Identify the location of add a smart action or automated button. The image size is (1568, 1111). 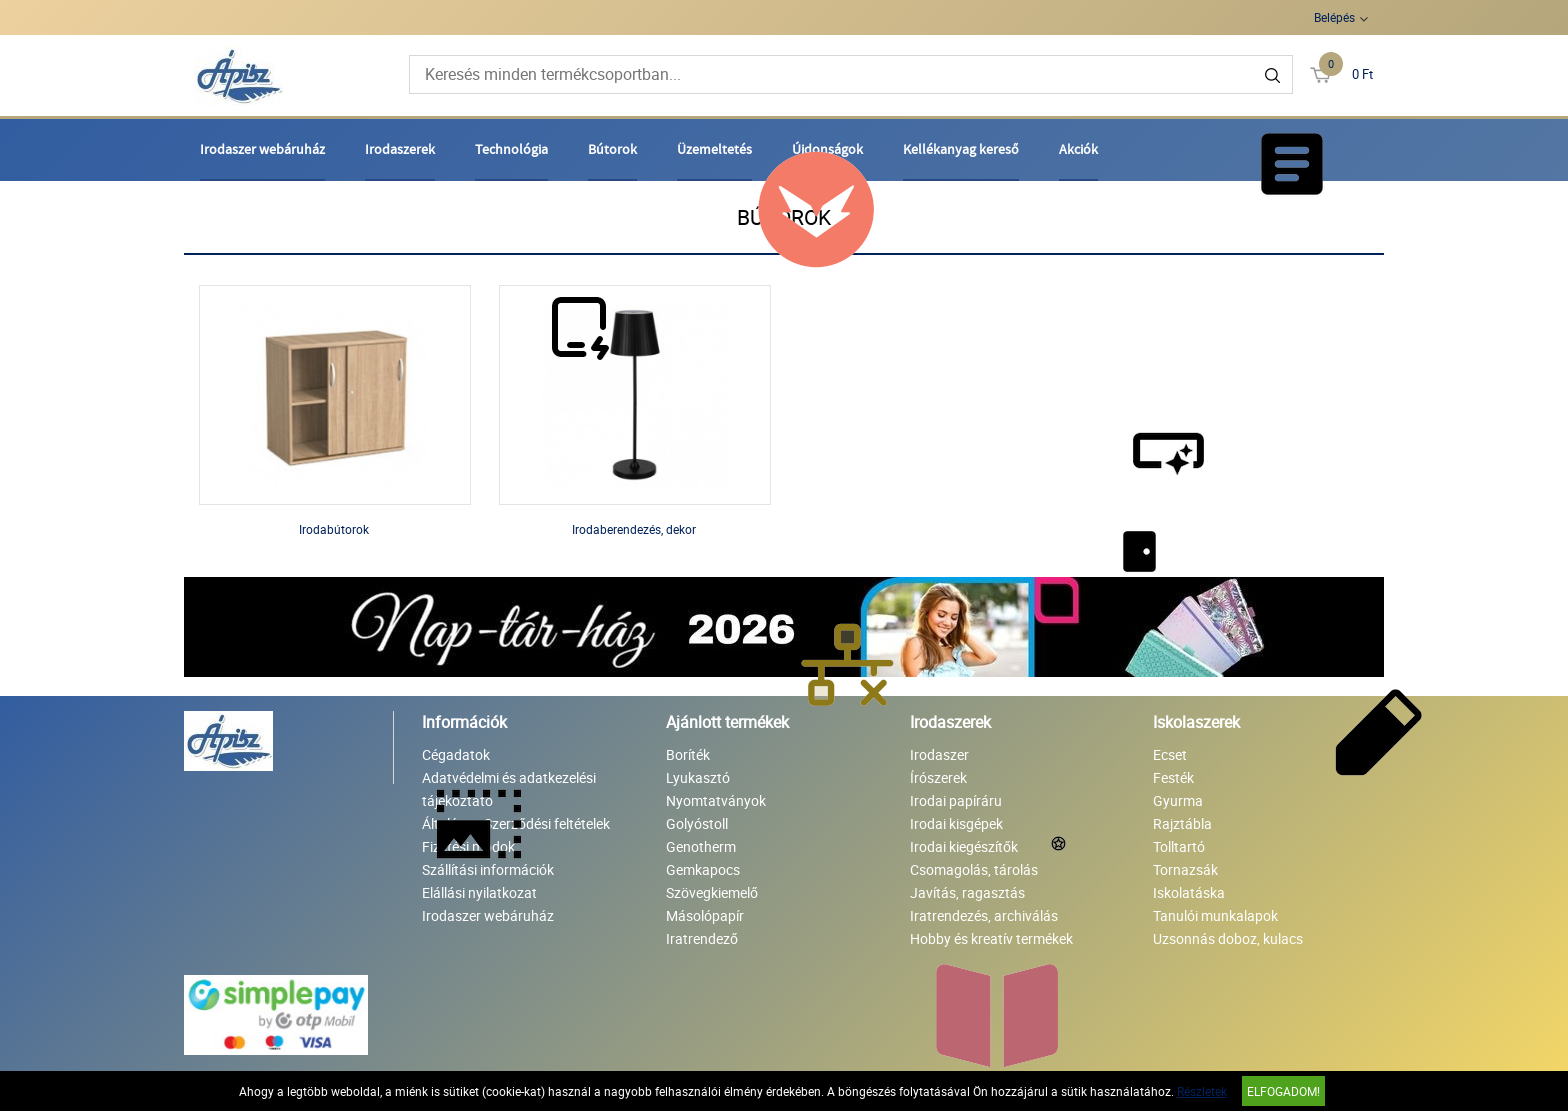
(1168, 450).